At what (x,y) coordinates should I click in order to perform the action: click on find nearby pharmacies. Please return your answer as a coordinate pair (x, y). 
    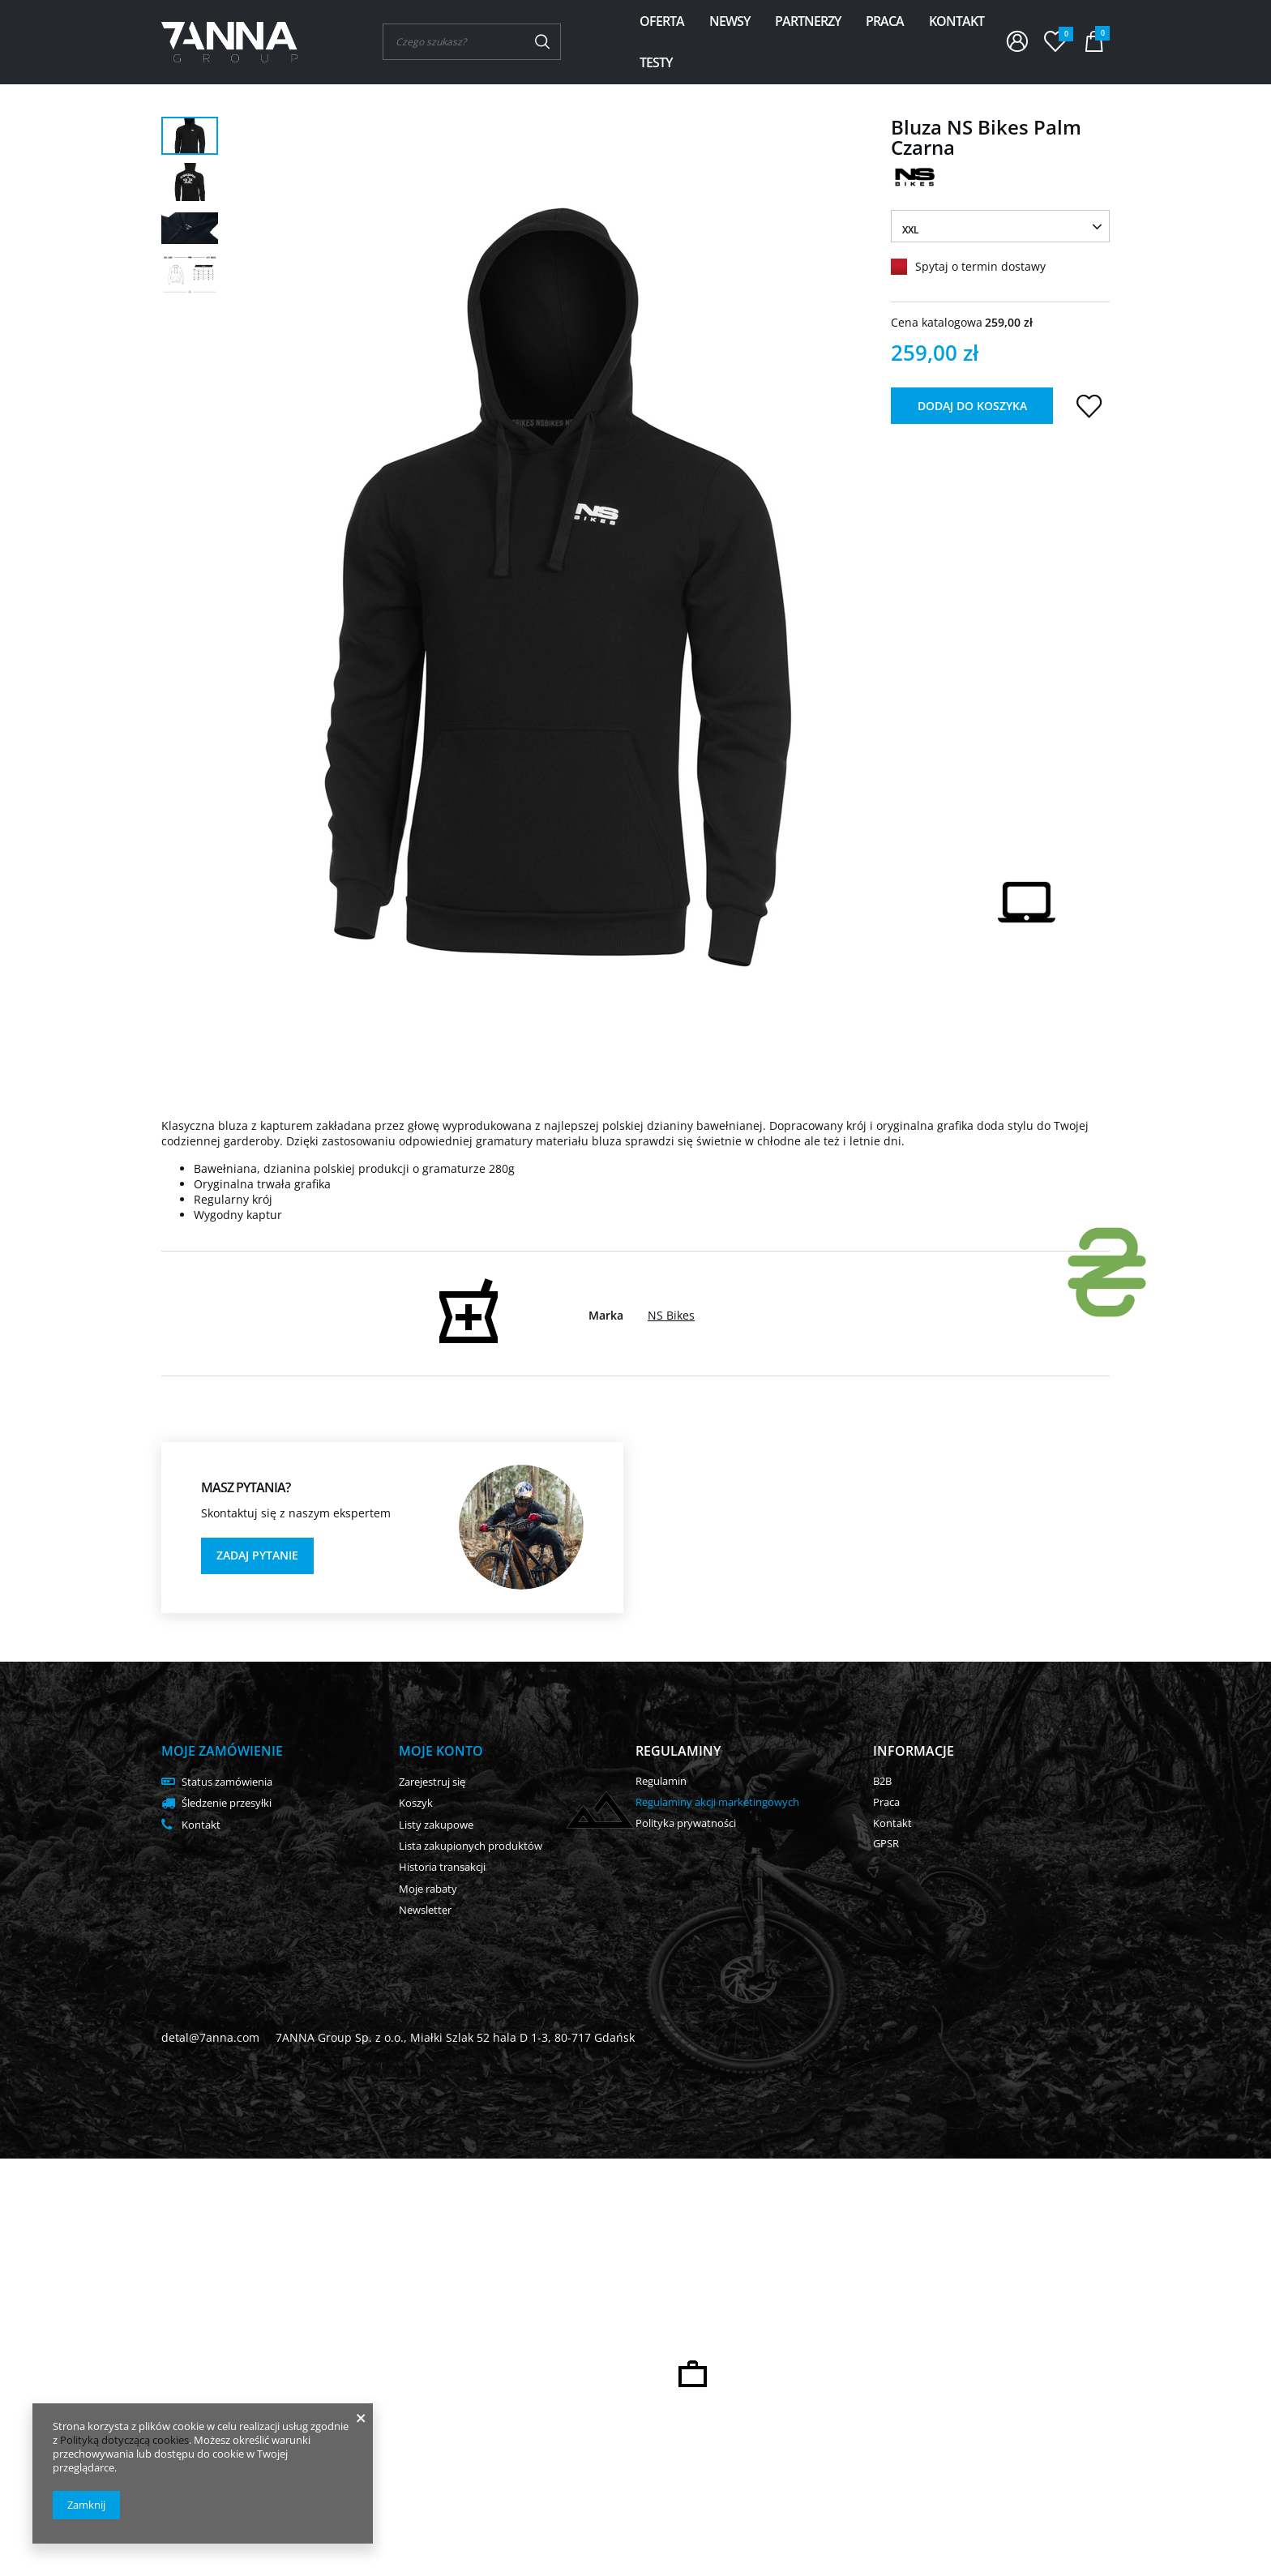
    Looking at the image, I should click on (469, 1314).